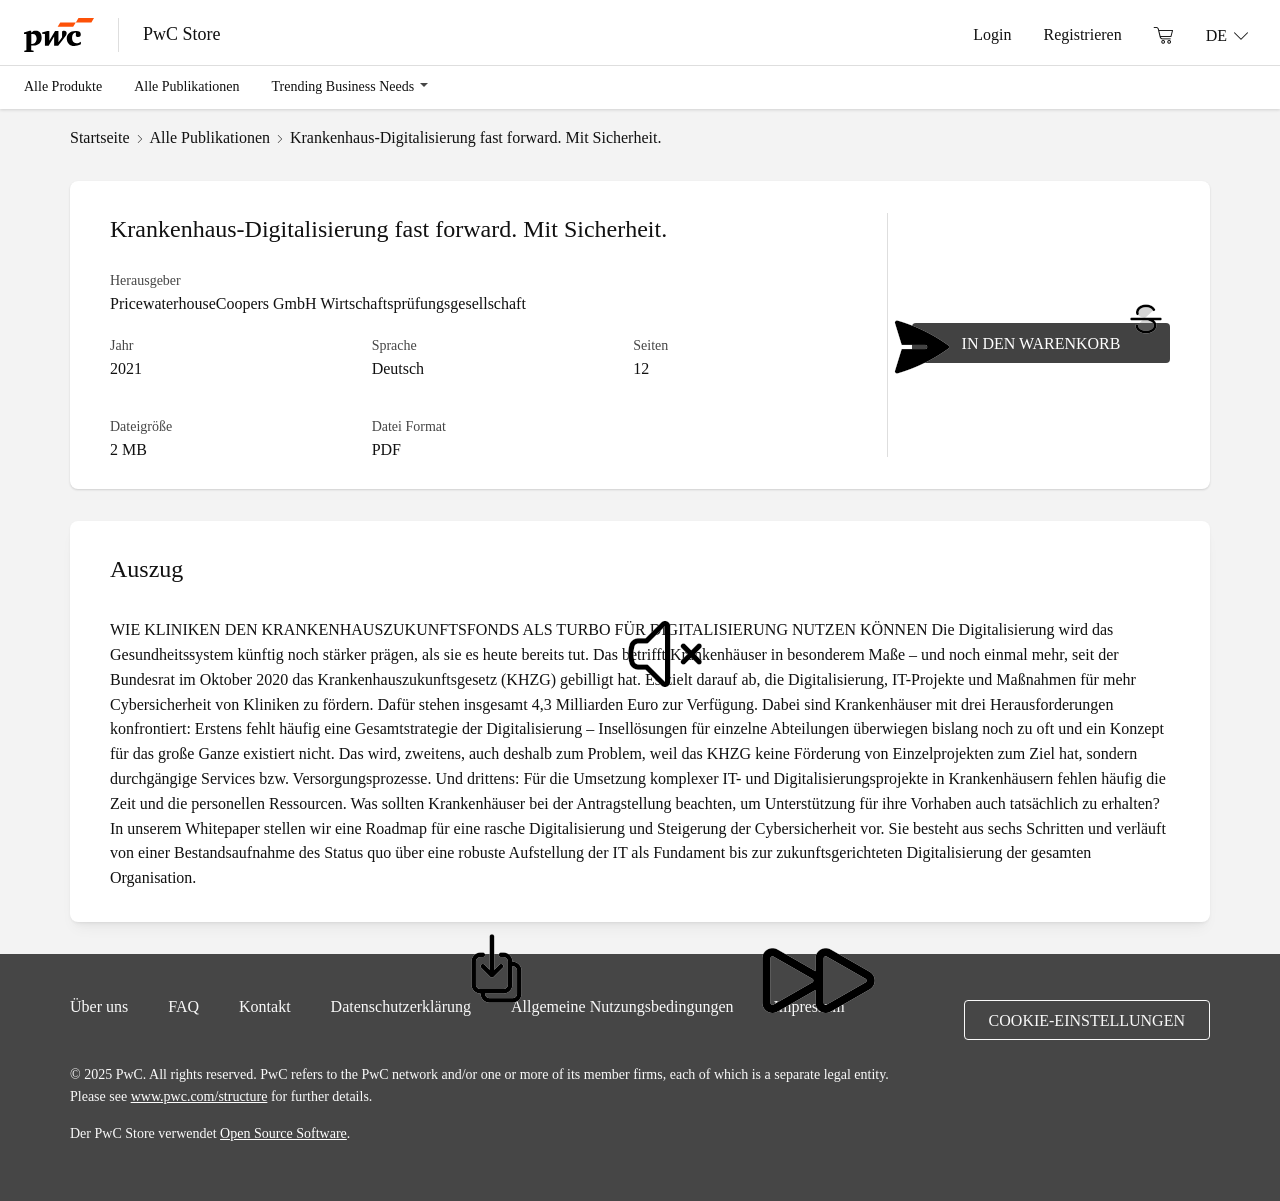 Image resolution: width=1280 pixels, height=1201 pixels. I want to click on mute audio or sound, so click(665, 654).